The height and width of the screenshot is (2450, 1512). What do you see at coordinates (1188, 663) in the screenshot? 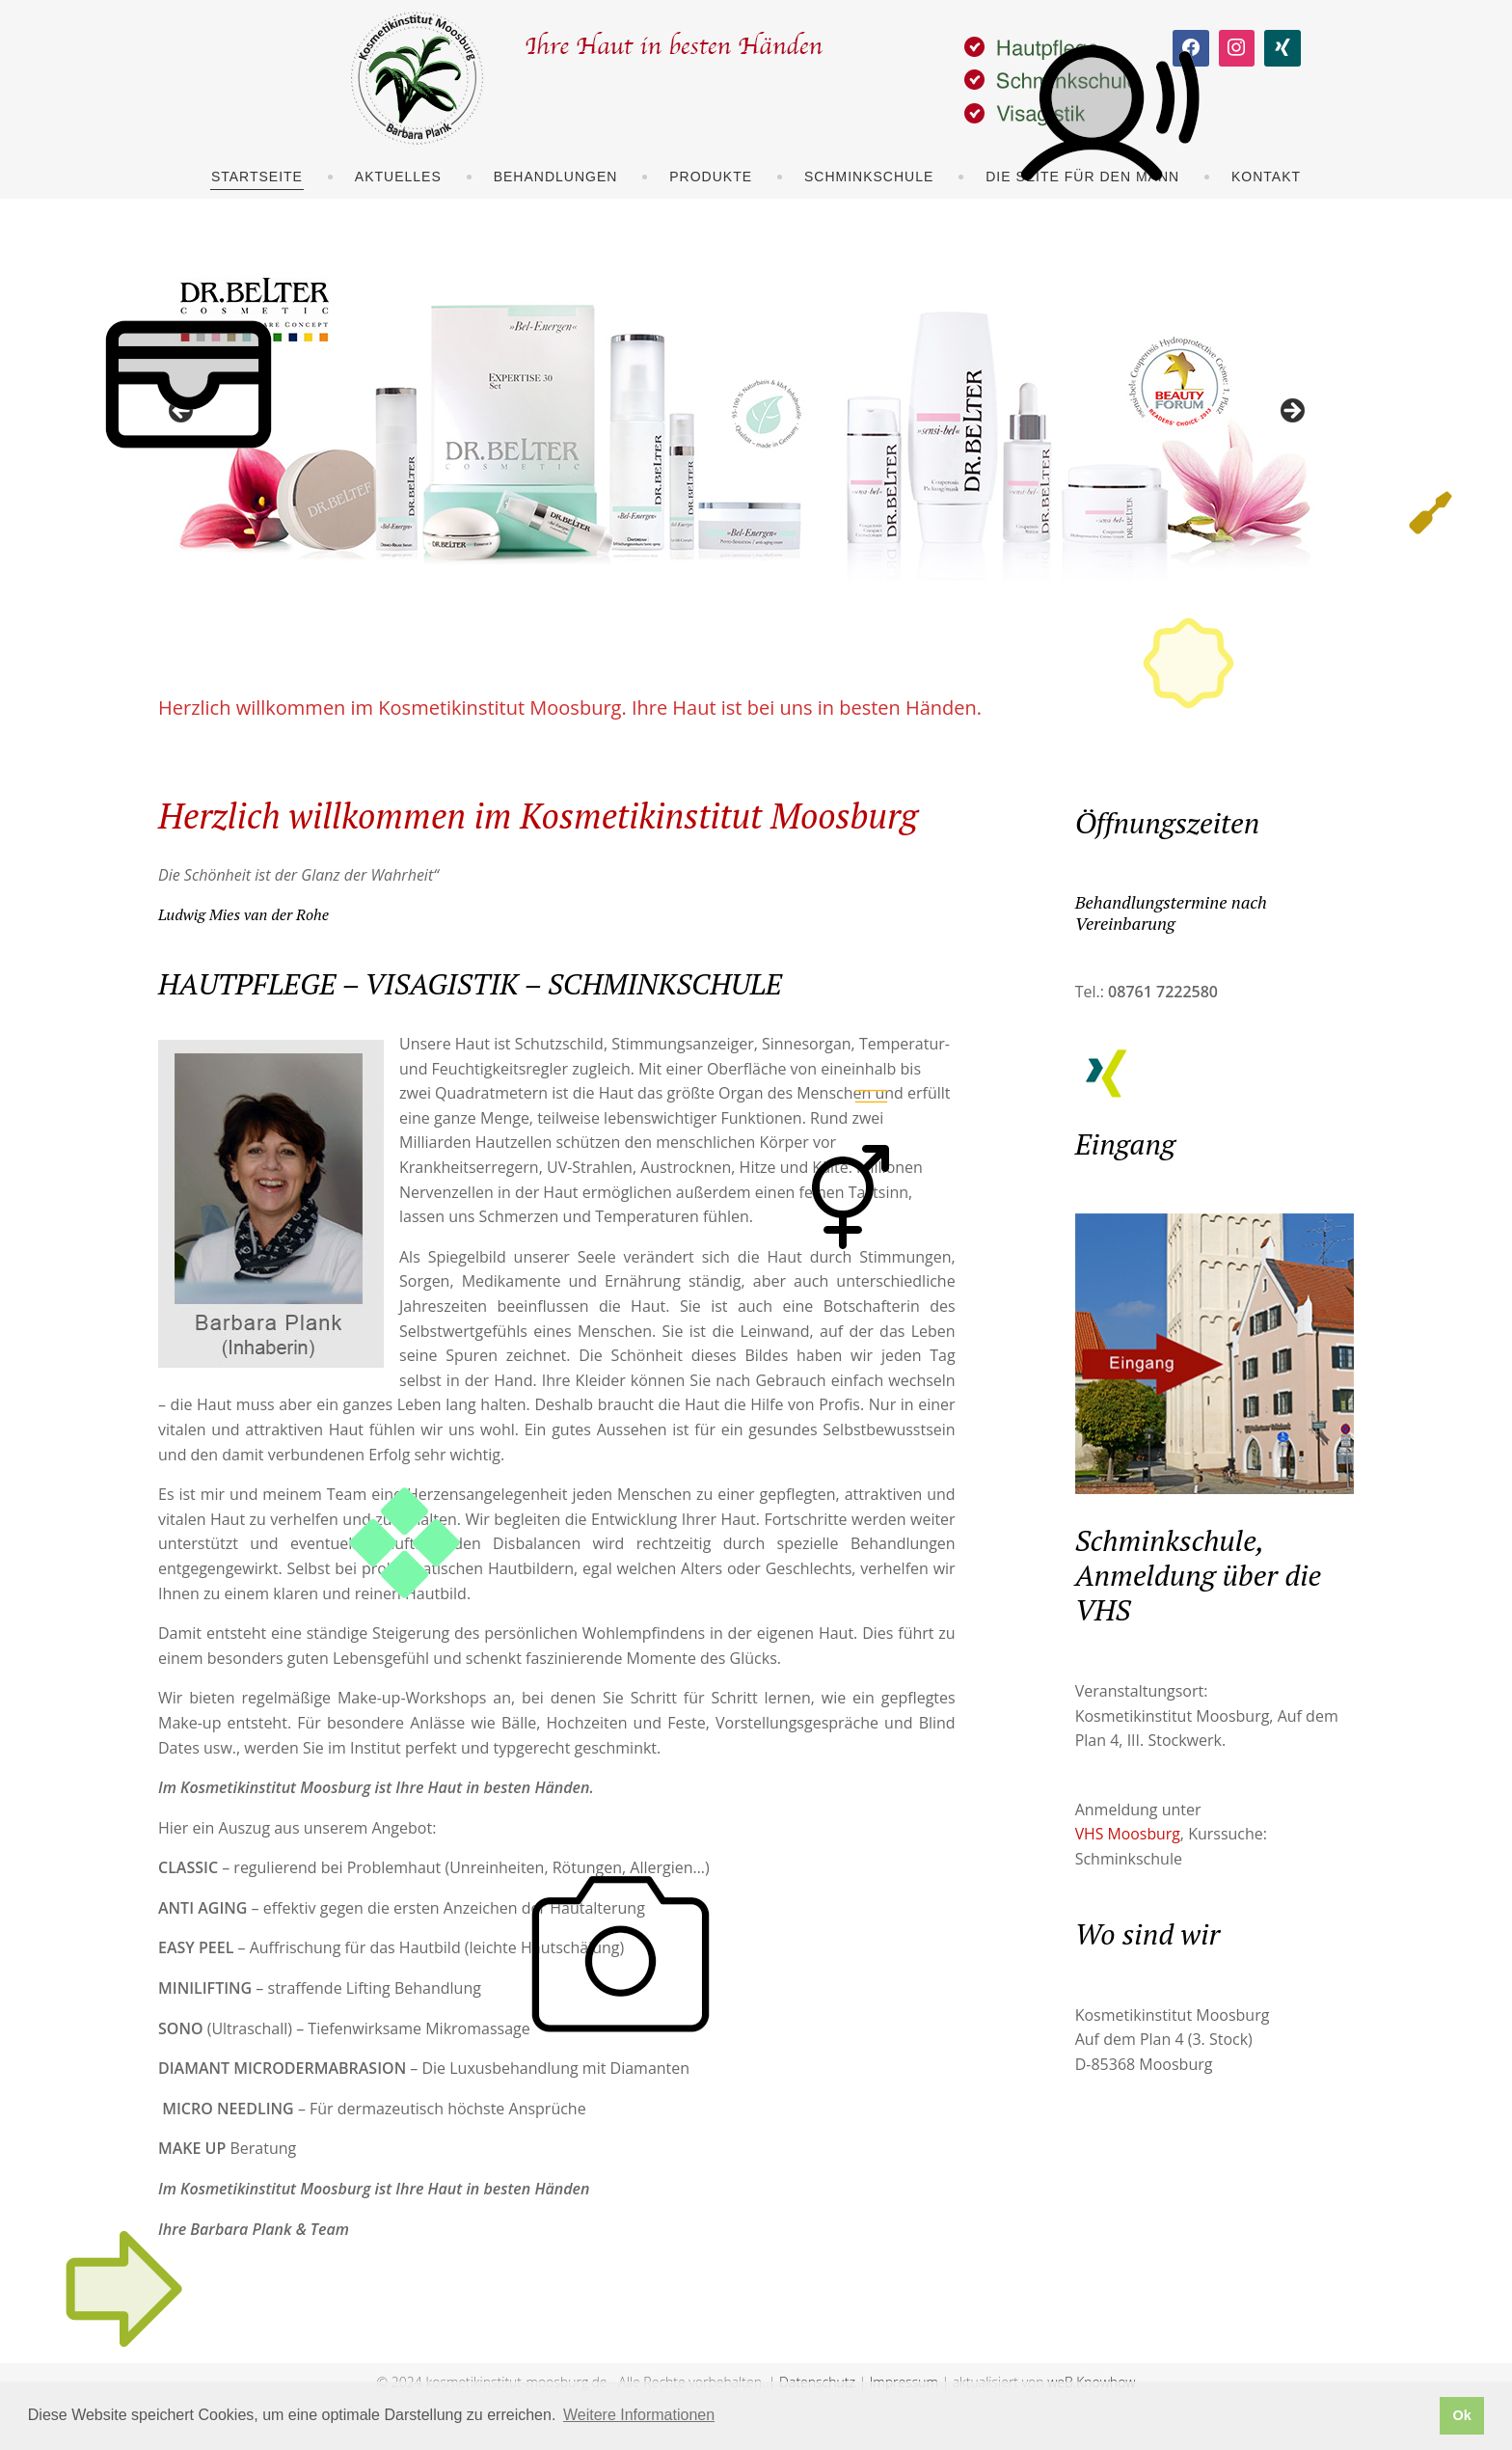
I see `indicates a verified or certified status` at bounding box center [1188, 663].